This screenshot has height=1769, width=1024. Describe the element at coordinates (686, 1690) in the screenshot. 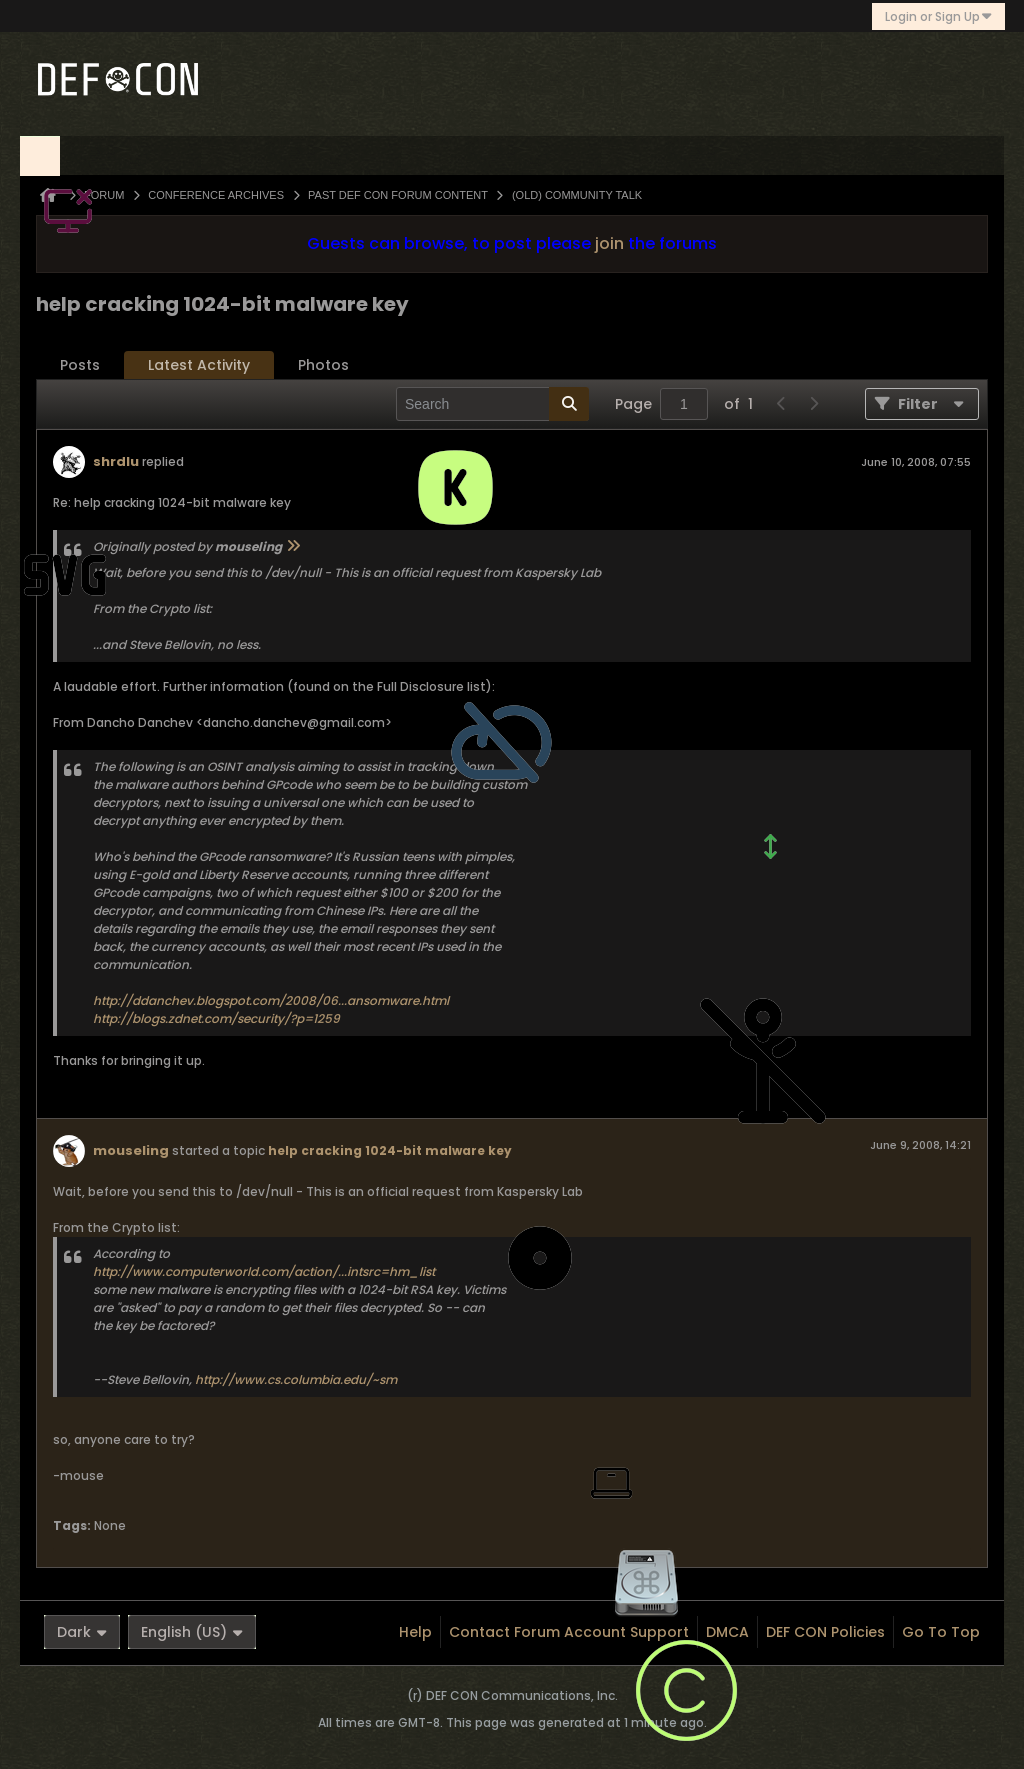

I see `indicates copyrighted content` at that location.